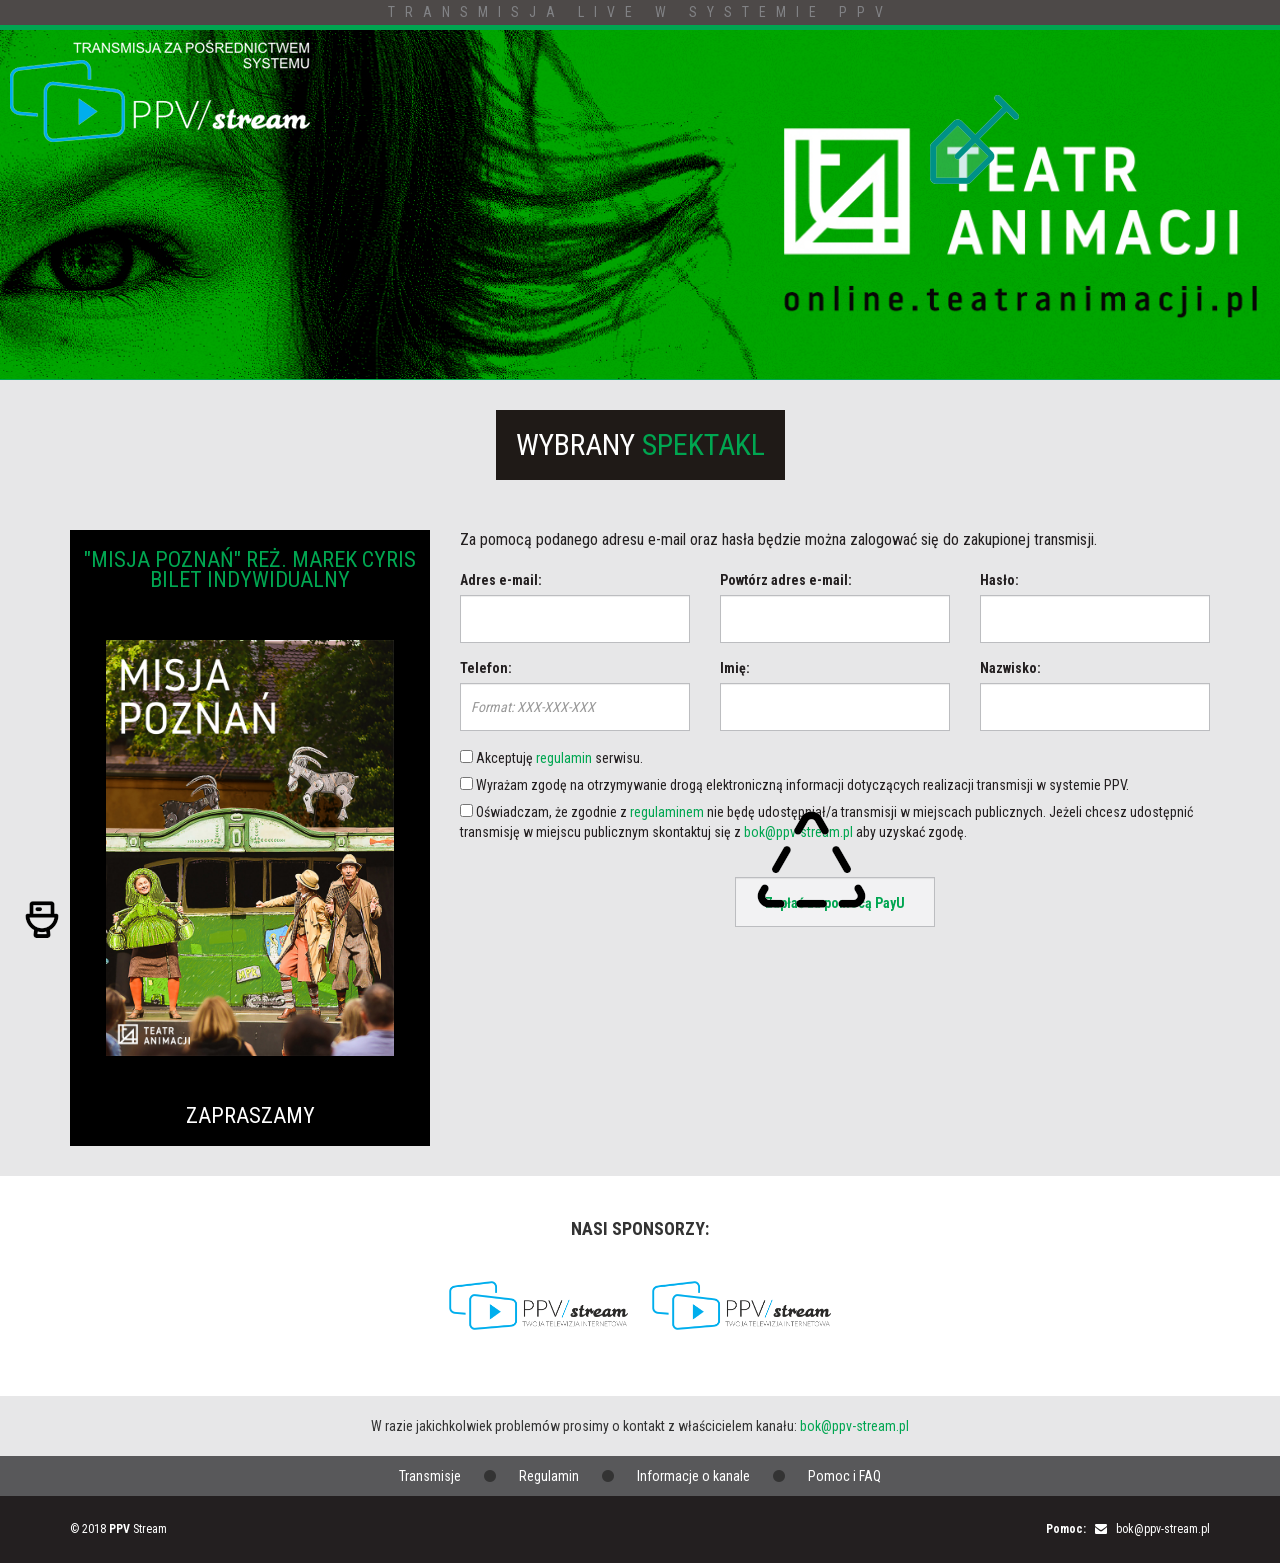 Image resolution: width=1280 pixels, height=1563 pixels. Describe the element at coordinates (42, 919) in the screenshot. I see `find nearby restrooms` at that location.